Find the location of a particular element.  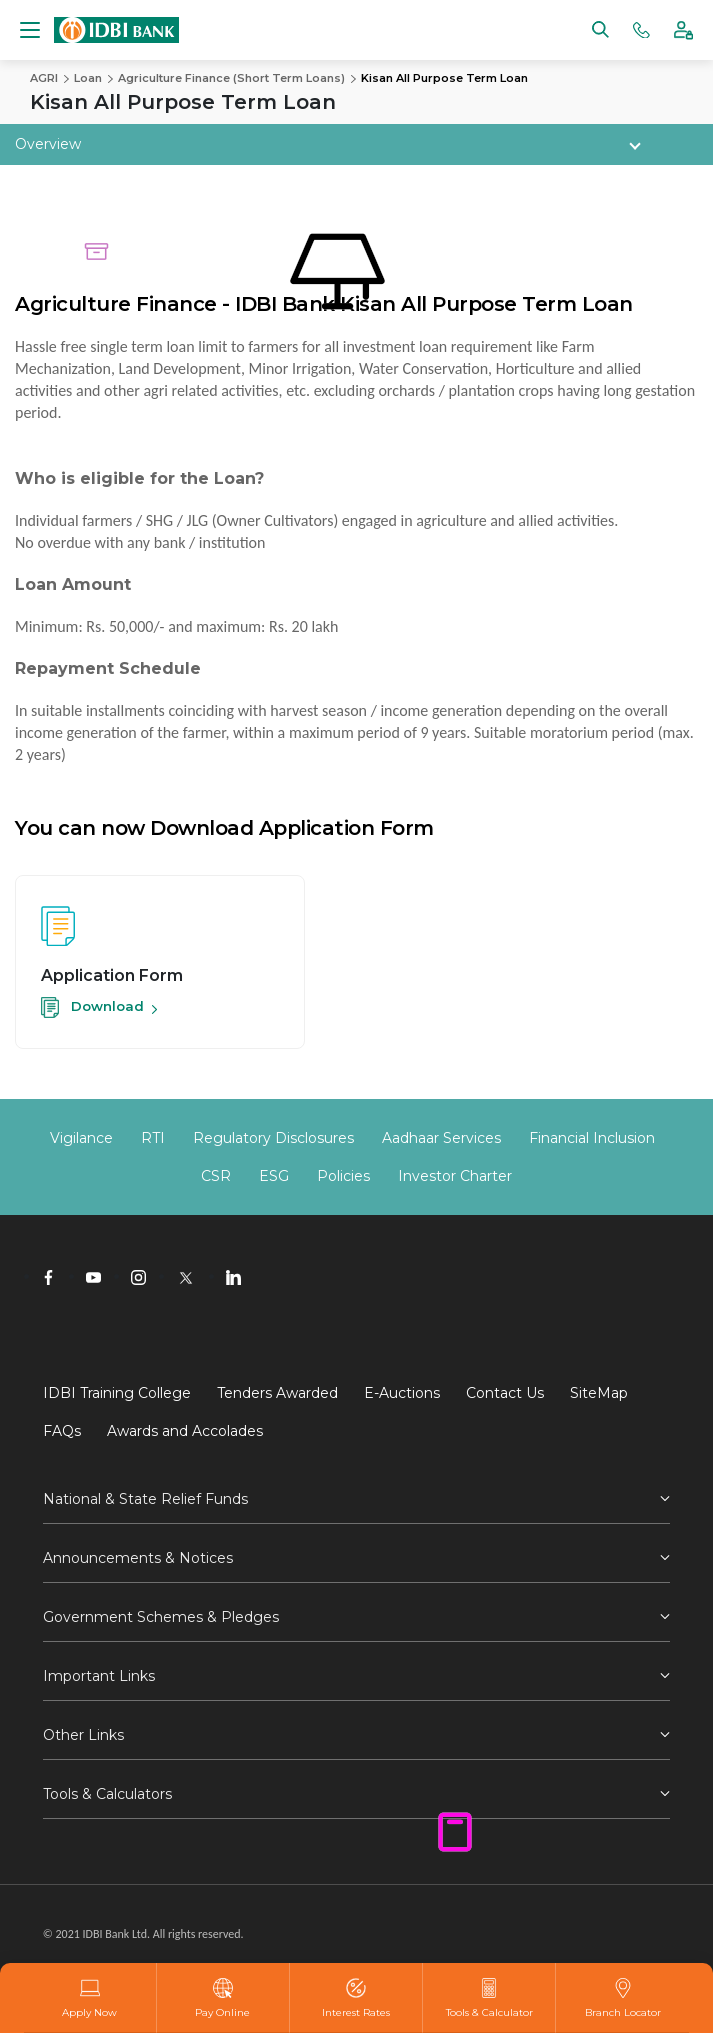

toggle desk lamp or reading light is located at coordinates (337, 271).